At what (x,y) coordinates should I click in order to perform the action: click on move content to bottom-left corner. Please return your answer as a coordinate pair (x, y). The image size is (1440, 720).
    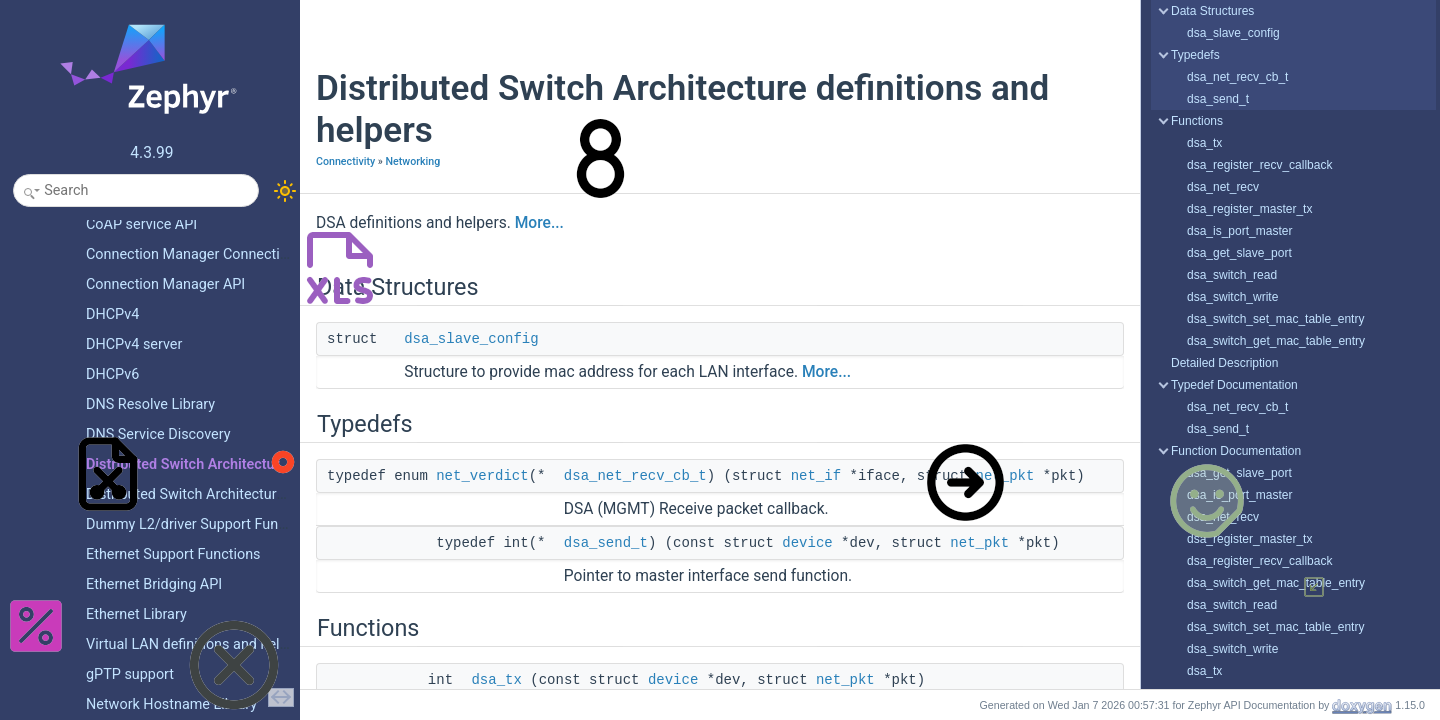
    Looking at the image, I should click on (1314, 587).